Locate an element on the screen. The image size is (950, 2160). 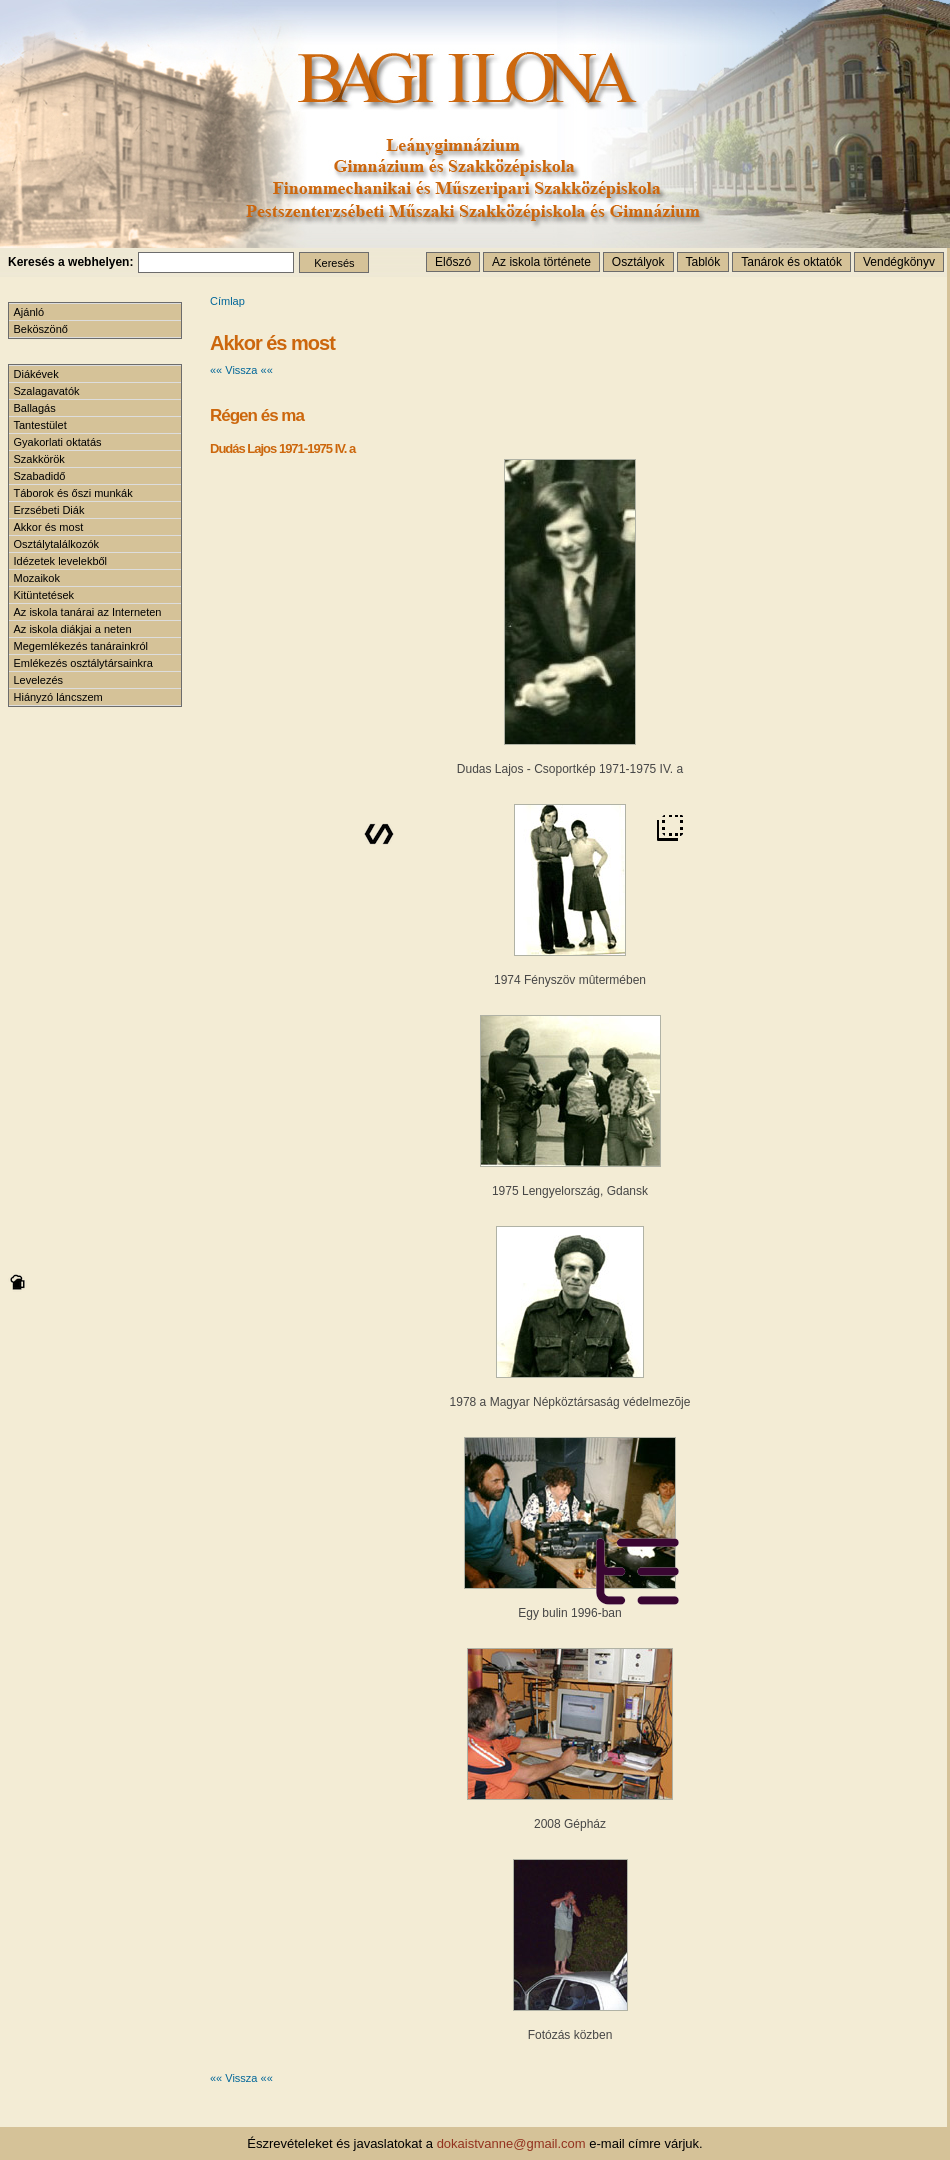
view hierarchical list or nested items is located at coordinates (637, 1571).